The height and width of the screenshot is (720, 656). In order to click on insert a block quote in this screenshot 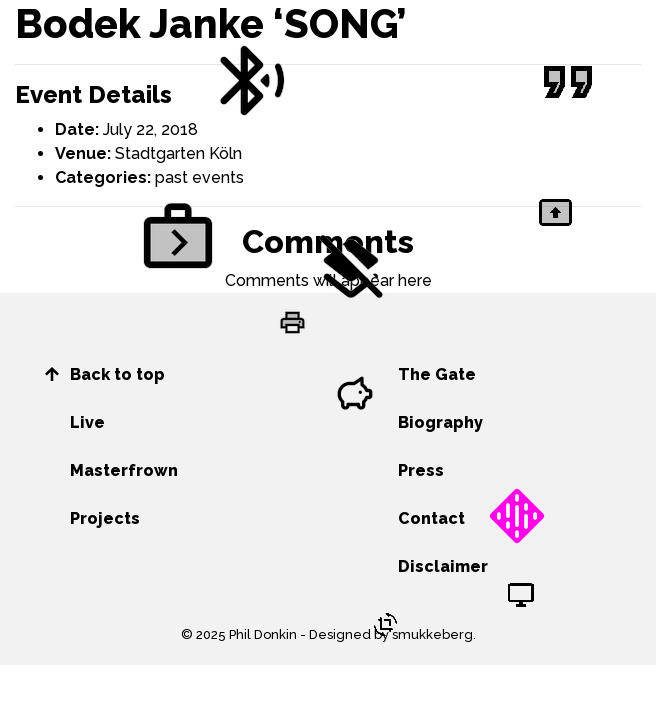, I will do `click(568, 82)`.